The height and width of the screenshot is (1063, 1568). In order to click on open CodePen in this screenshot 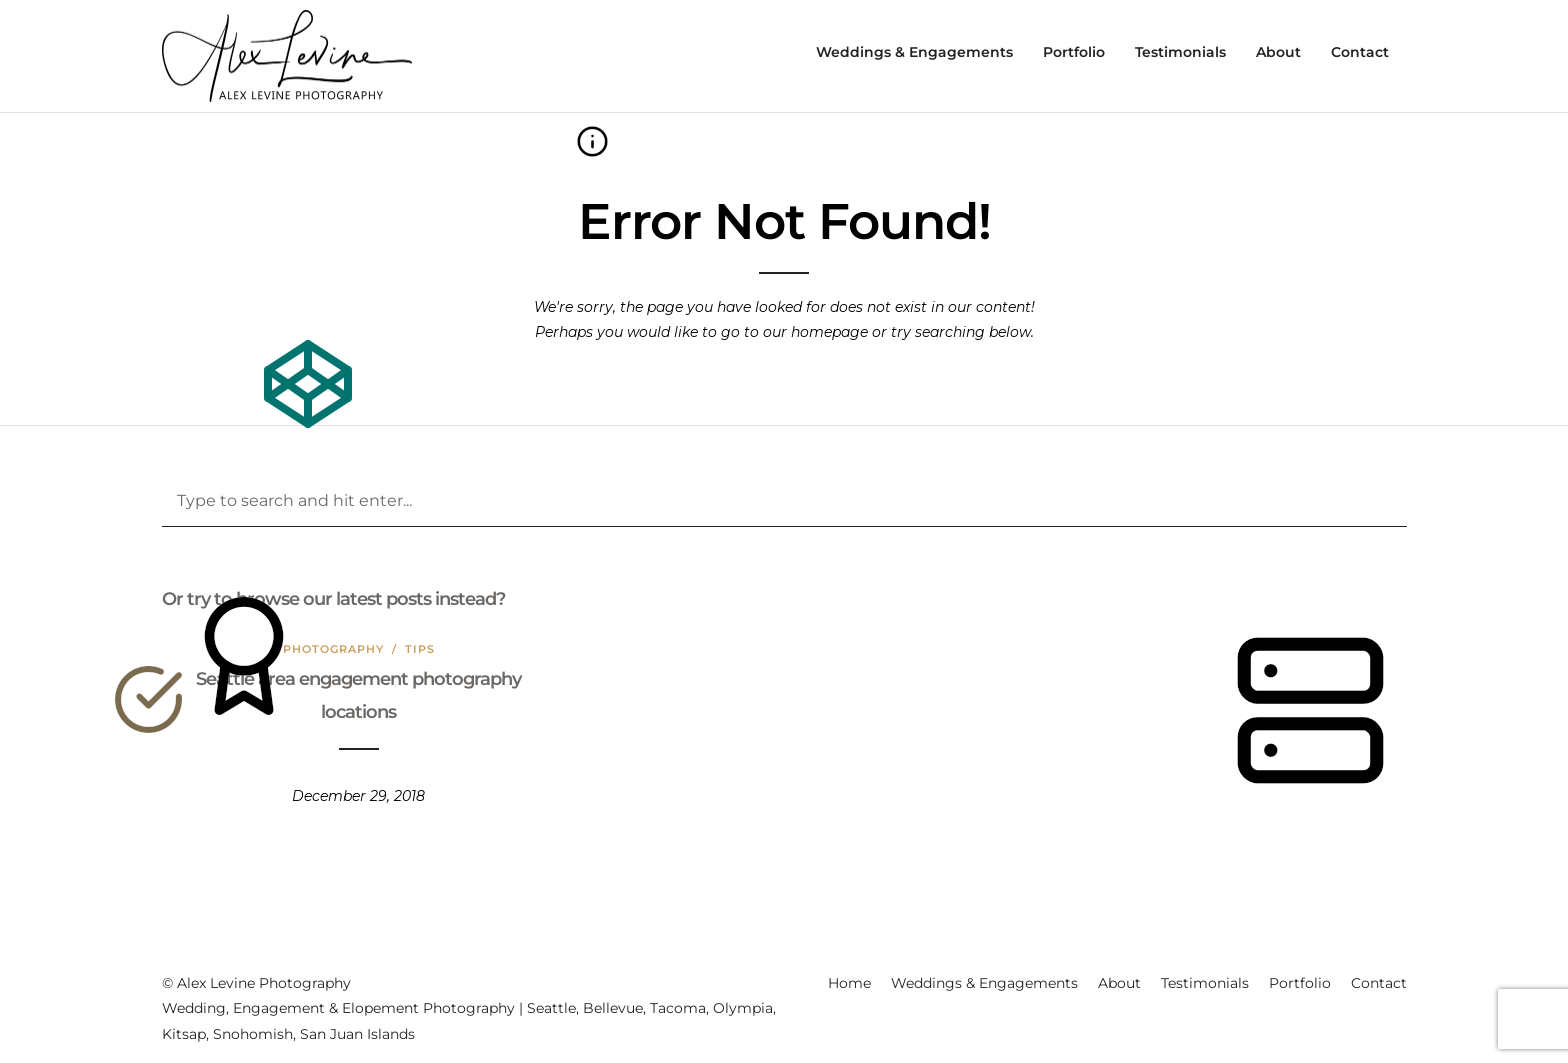, I will do `click(308, 384)`.